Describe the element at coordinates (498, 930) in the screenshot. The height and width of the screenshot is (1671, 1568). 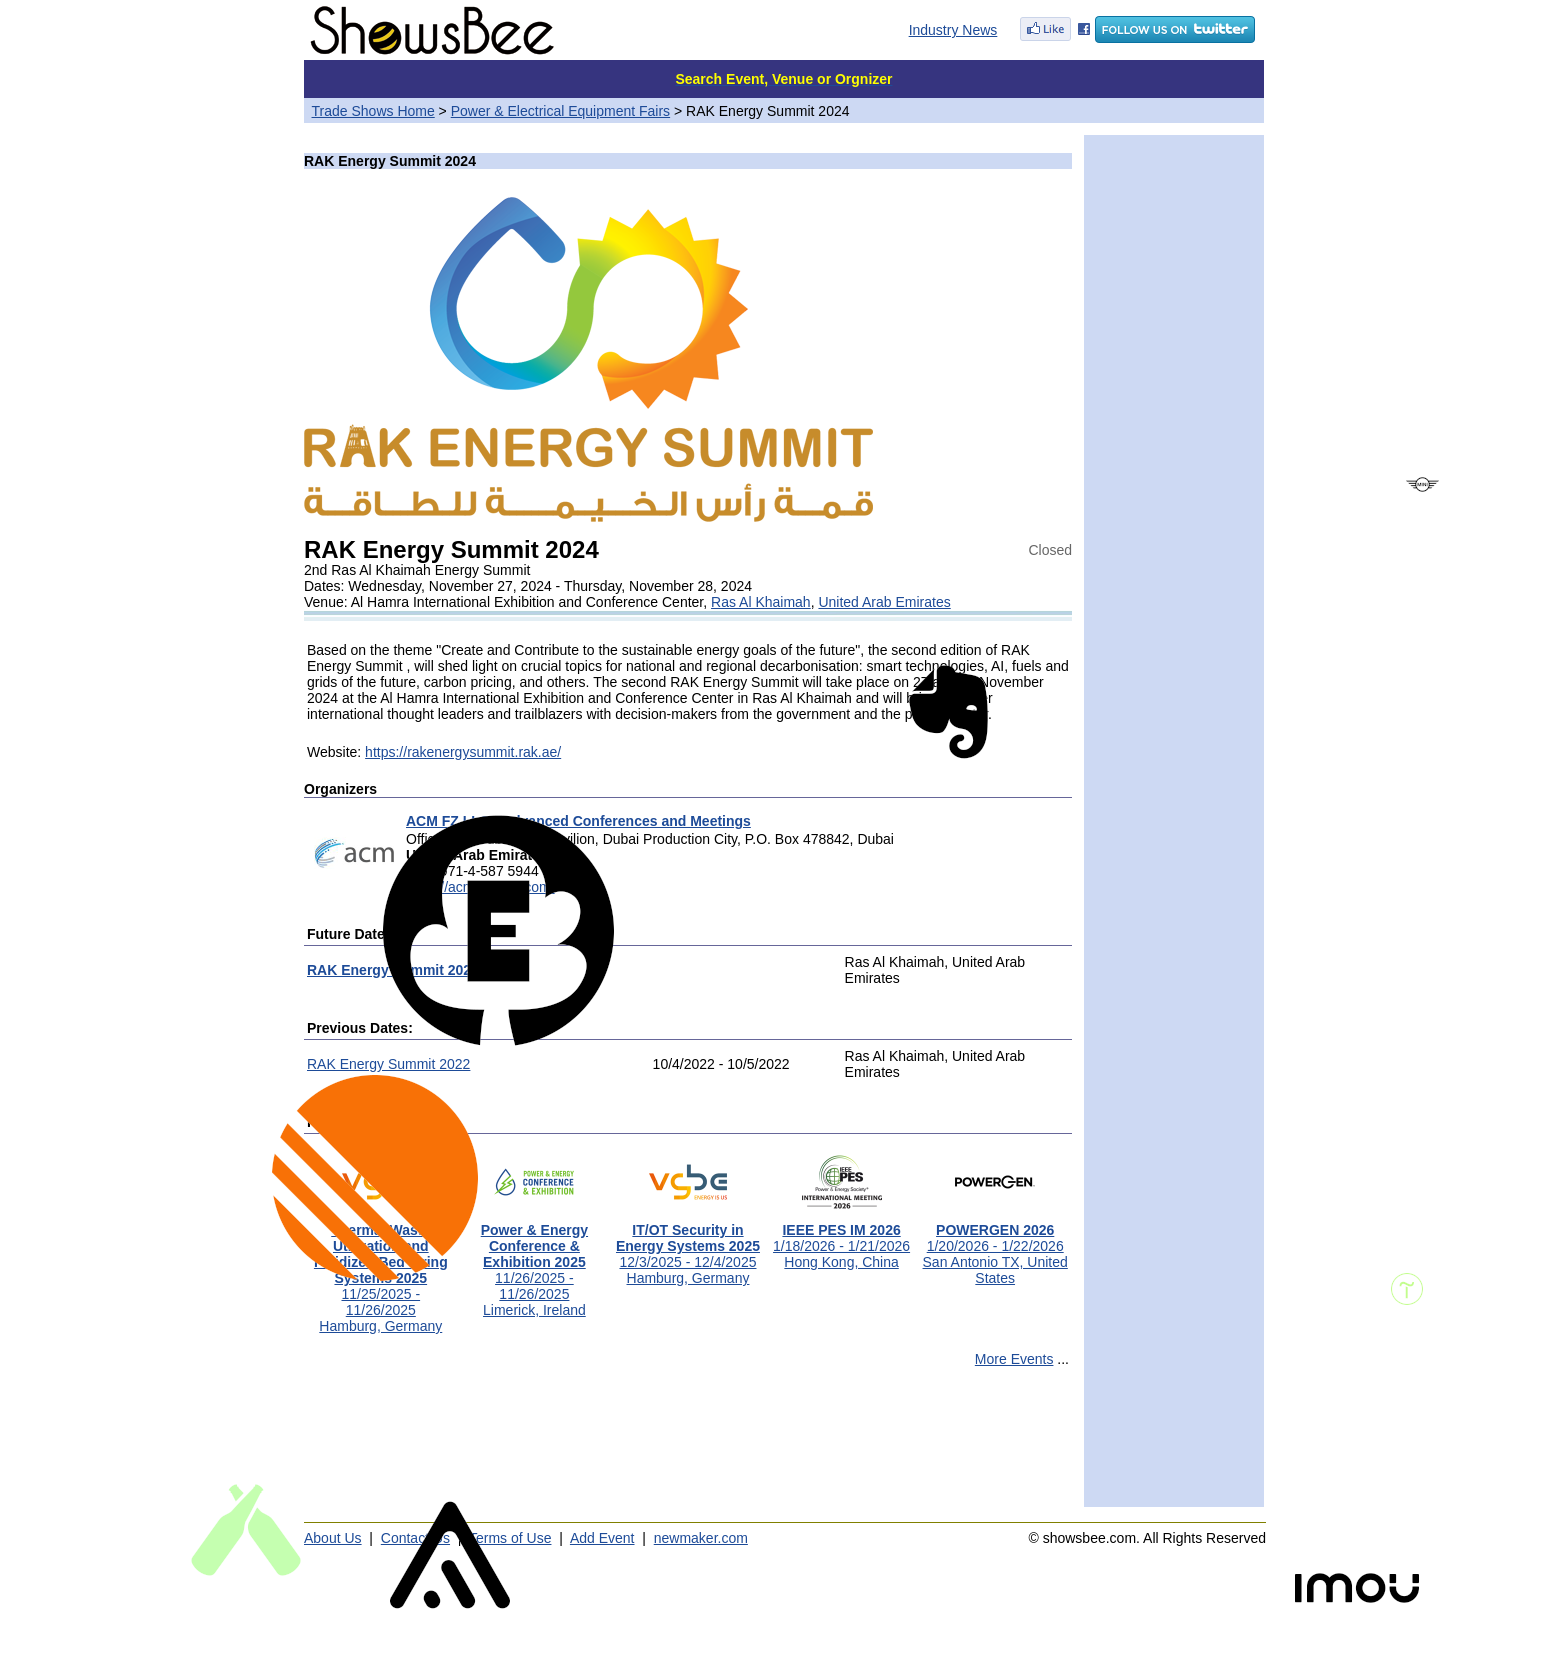
I see `open ecosia search engine` at that location.